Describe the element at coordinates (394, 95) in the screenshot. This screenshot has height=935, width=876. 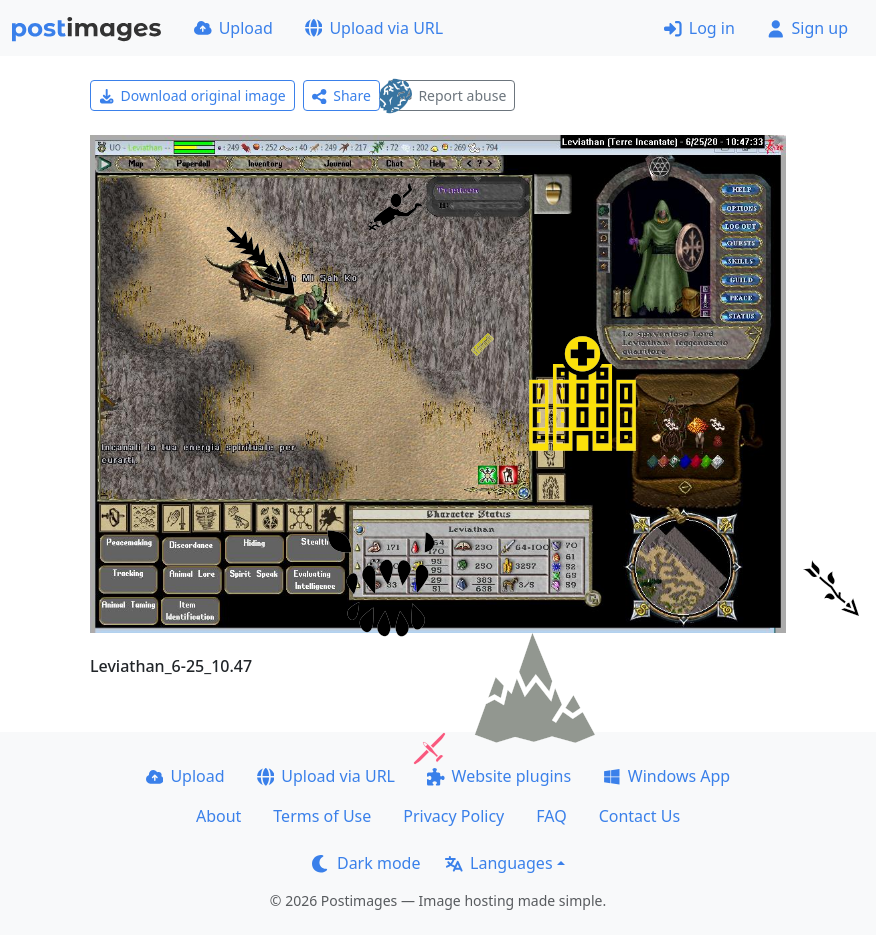
I see `represents space debris or asteroid in a game interface` at that location.